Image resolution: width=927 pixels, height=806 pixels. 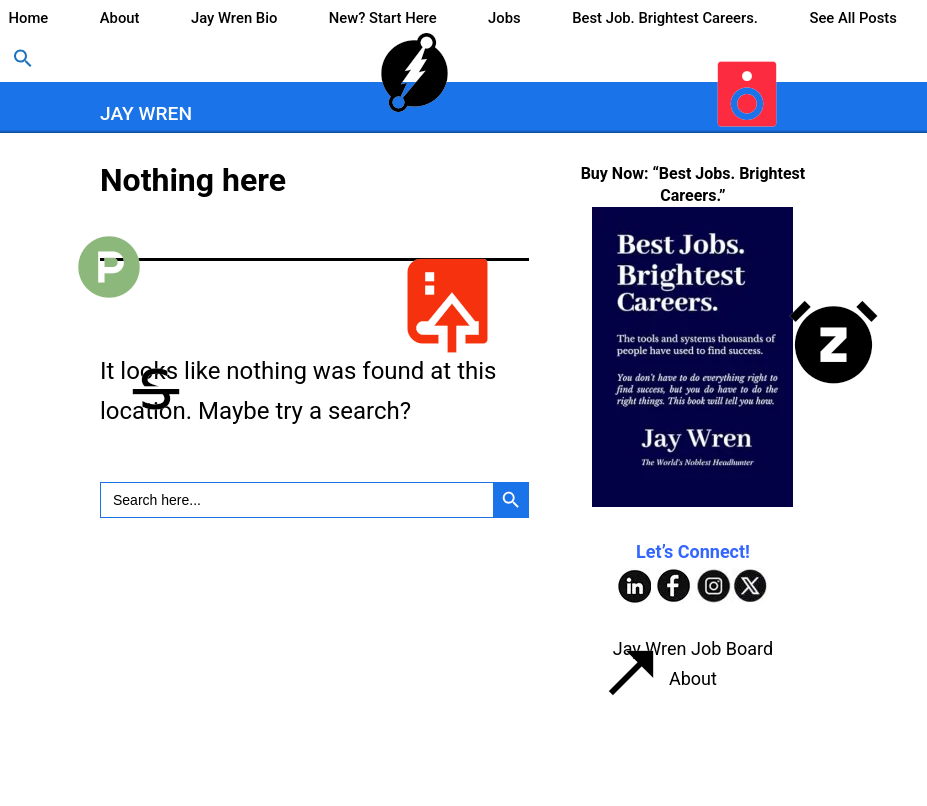 What do you see at coordinates (632, 672) in the screenshot?
I see `open link in new tab or external window` at bounding box center [632, 672].